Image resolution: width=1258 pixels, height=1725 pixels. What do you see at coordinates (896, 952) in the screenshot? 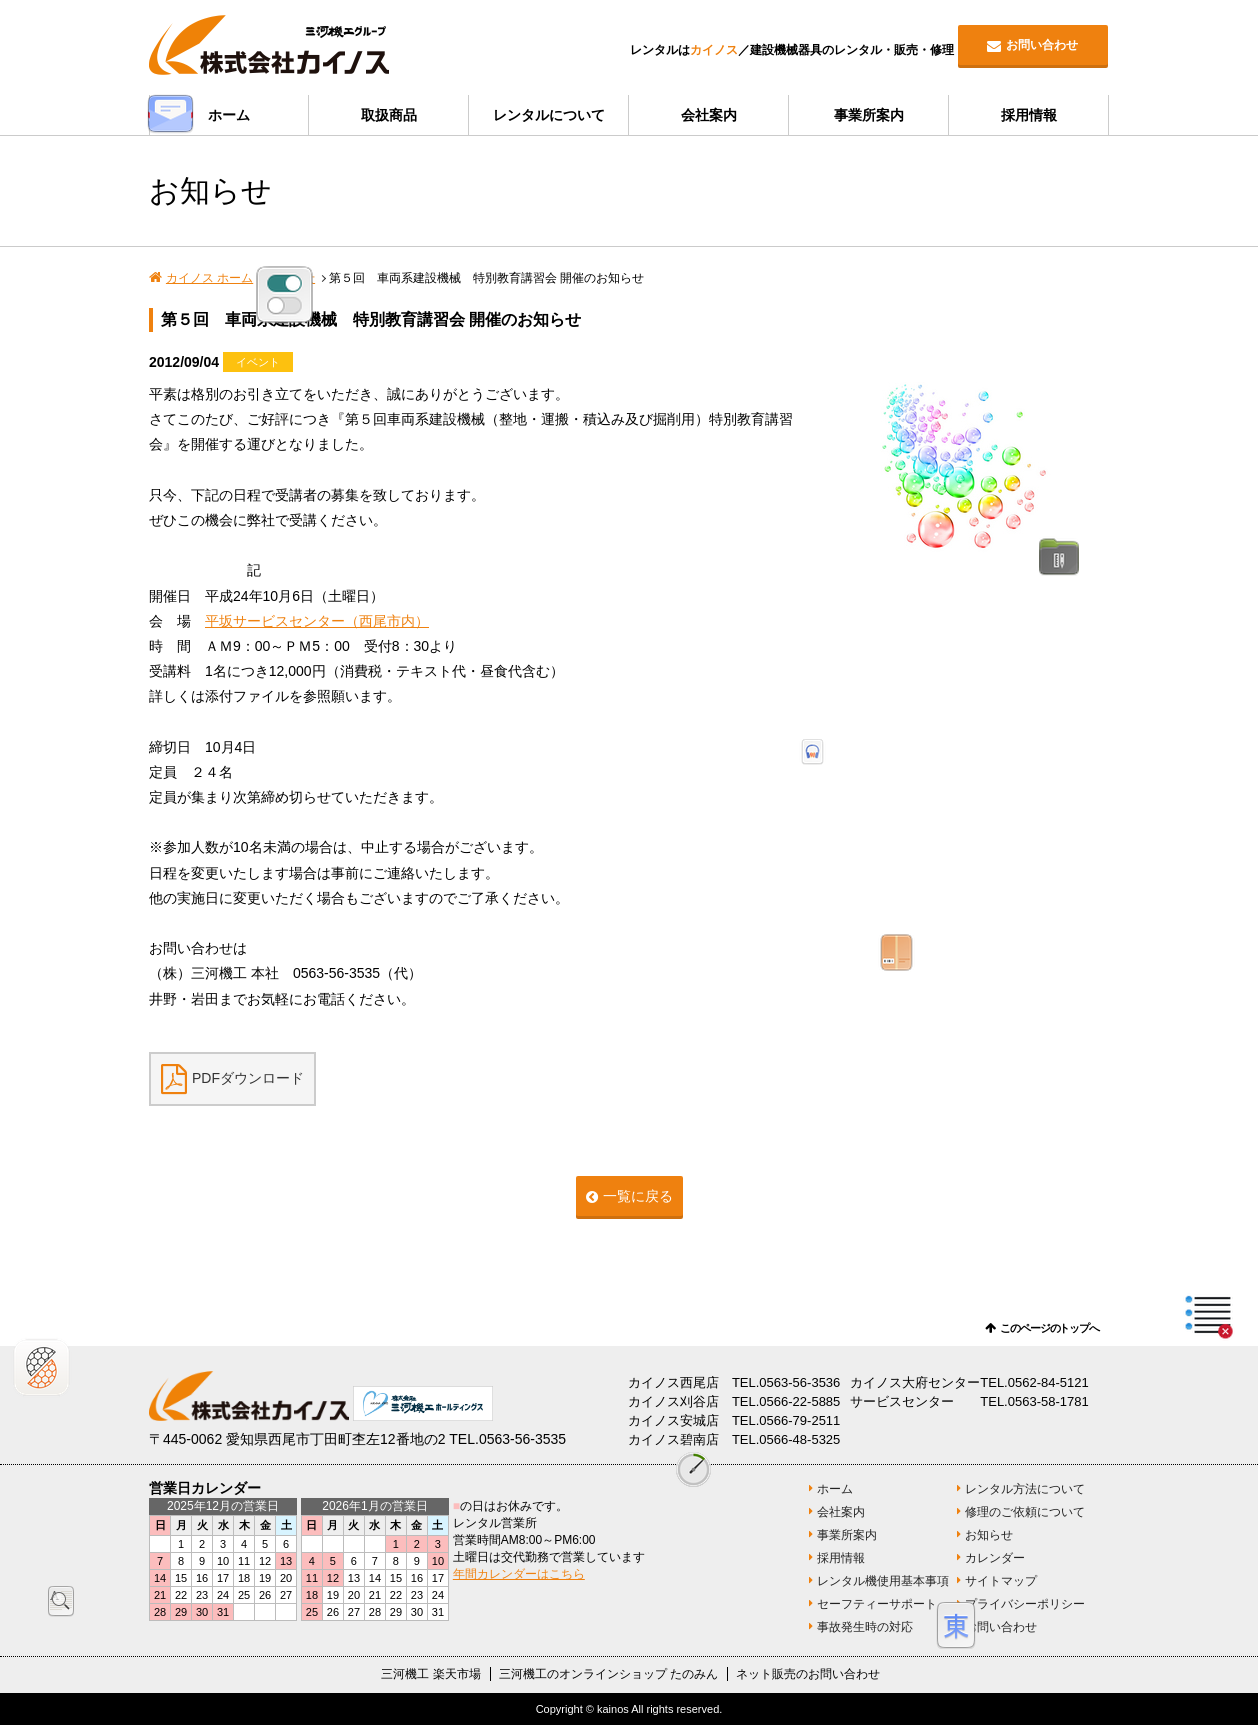
I see `compressed archive file type indicator` at bounding box center [896, 952].